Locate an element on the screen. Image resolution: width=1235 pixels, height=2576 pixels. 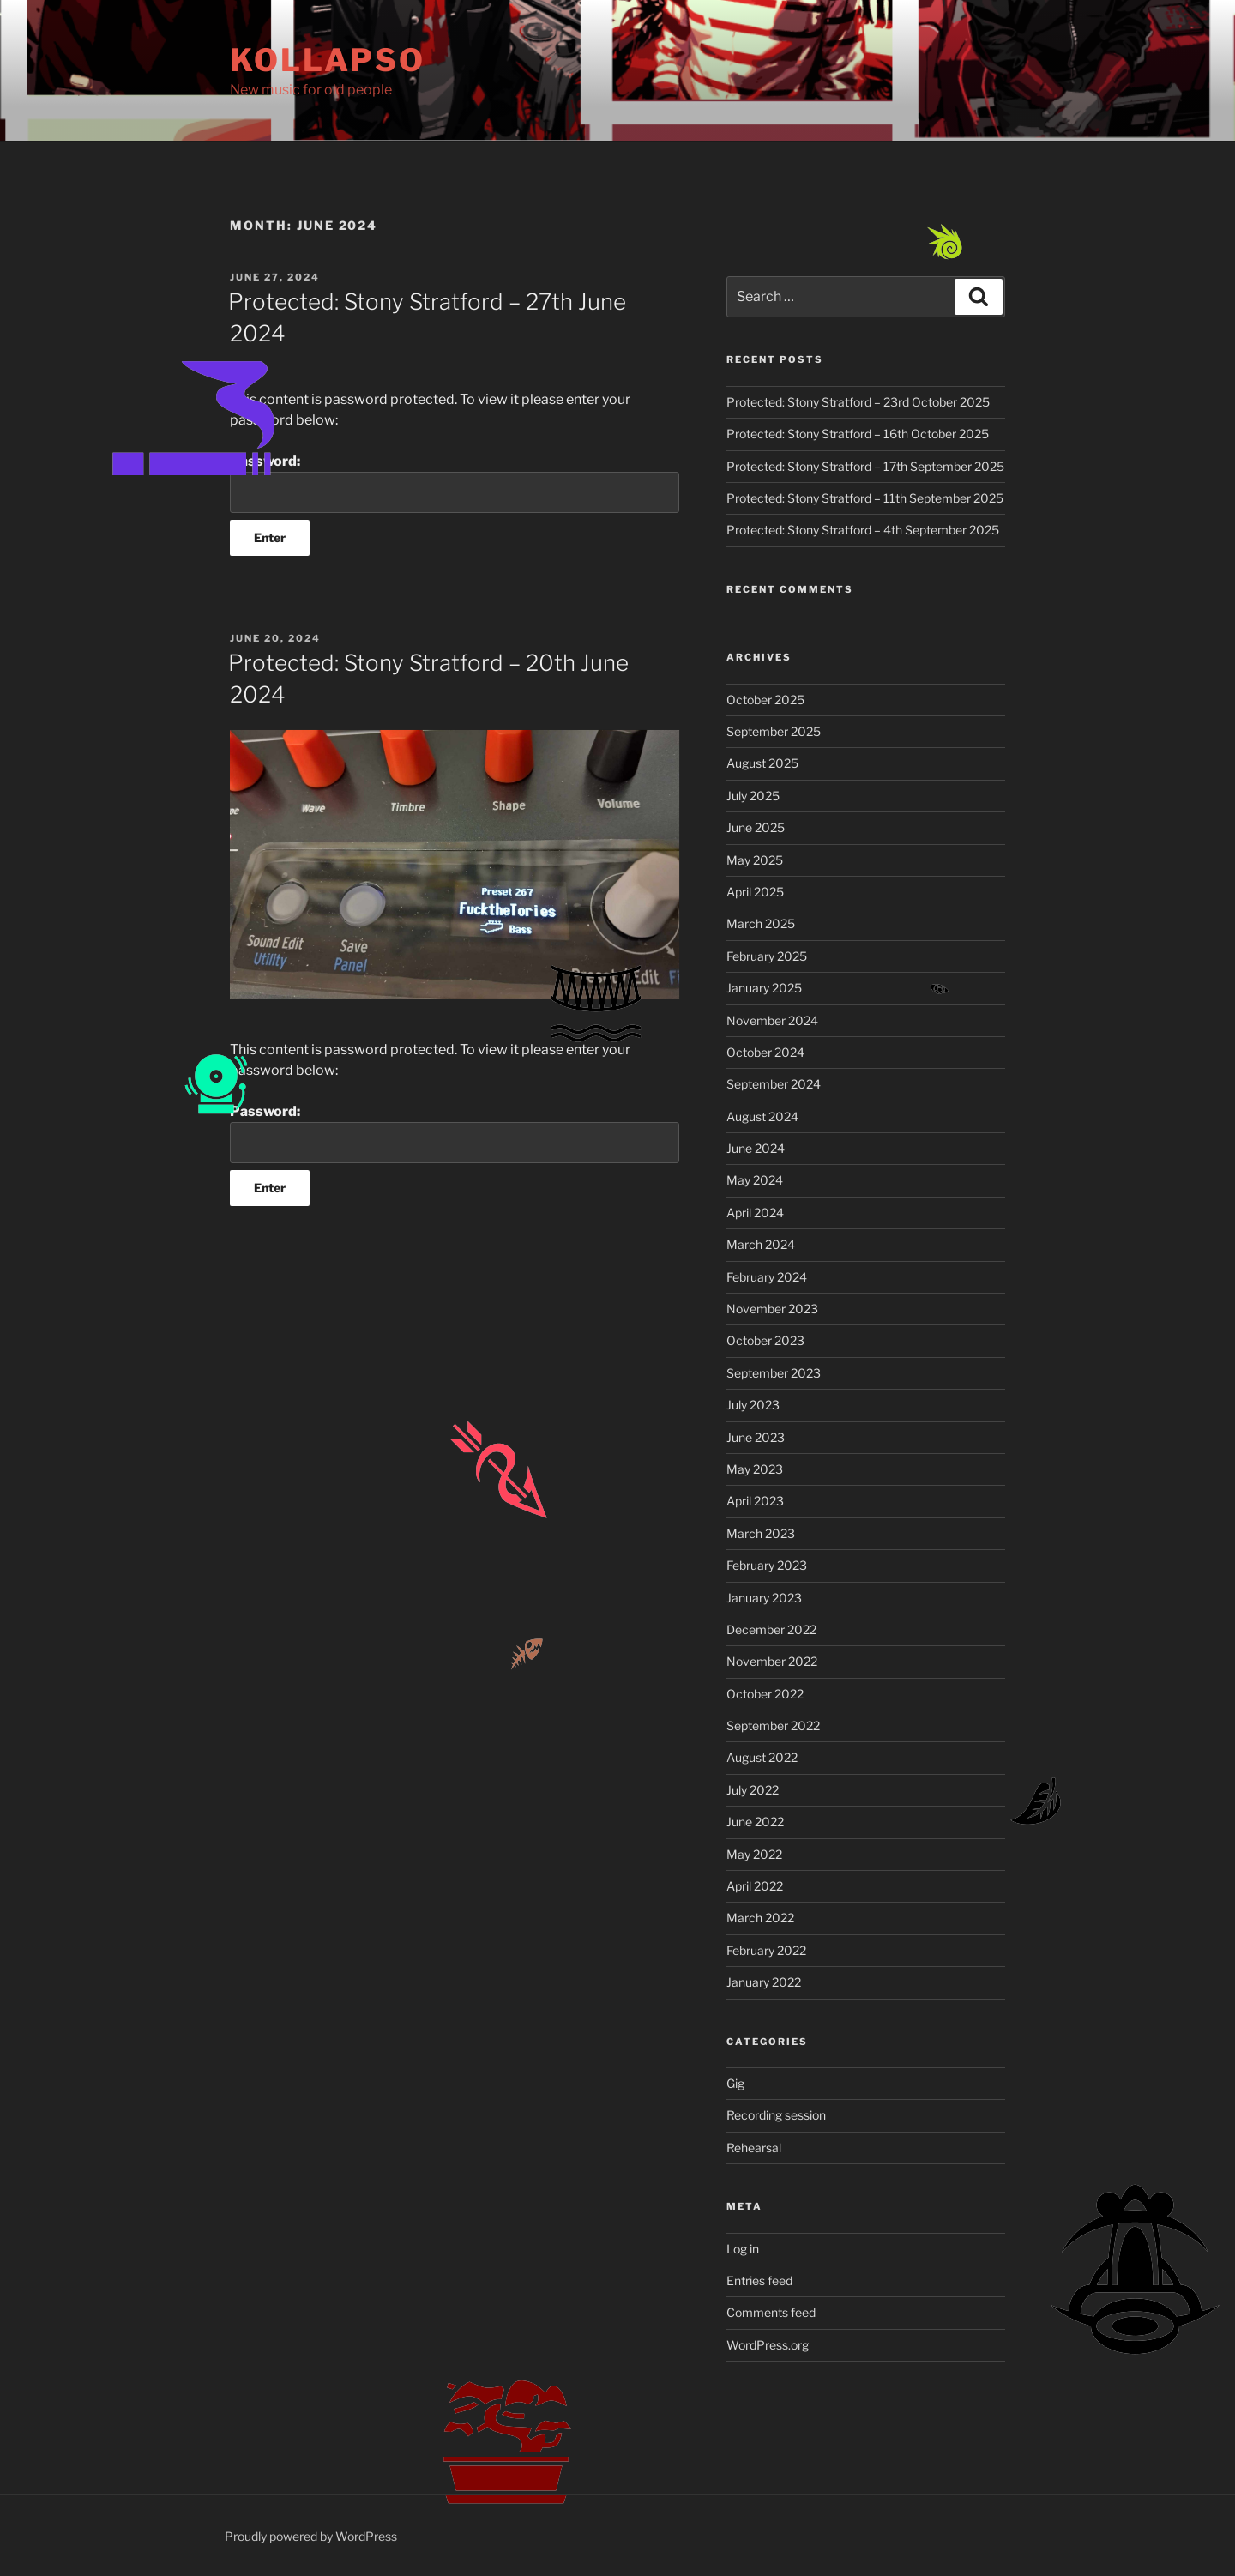
rope bridge obstacle or crossing point in a game is located at coordinates (596, 999).